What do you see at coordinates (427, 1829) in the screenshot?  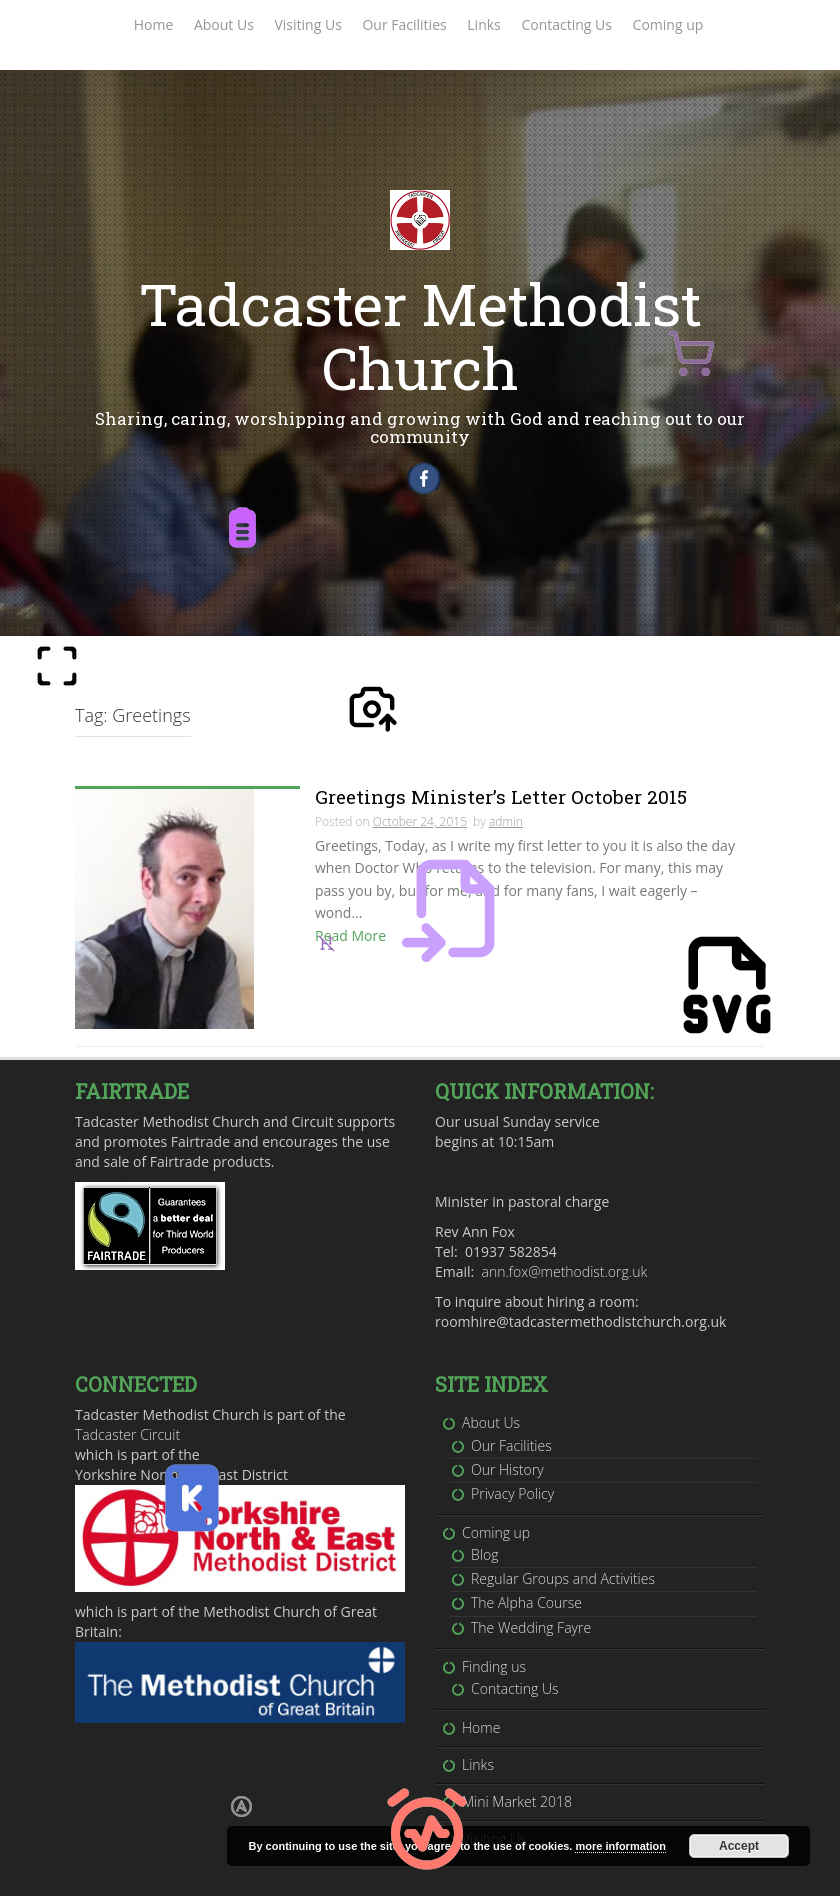 I see `view average alarm or alert statistics` at bounding box center [427, 1829].